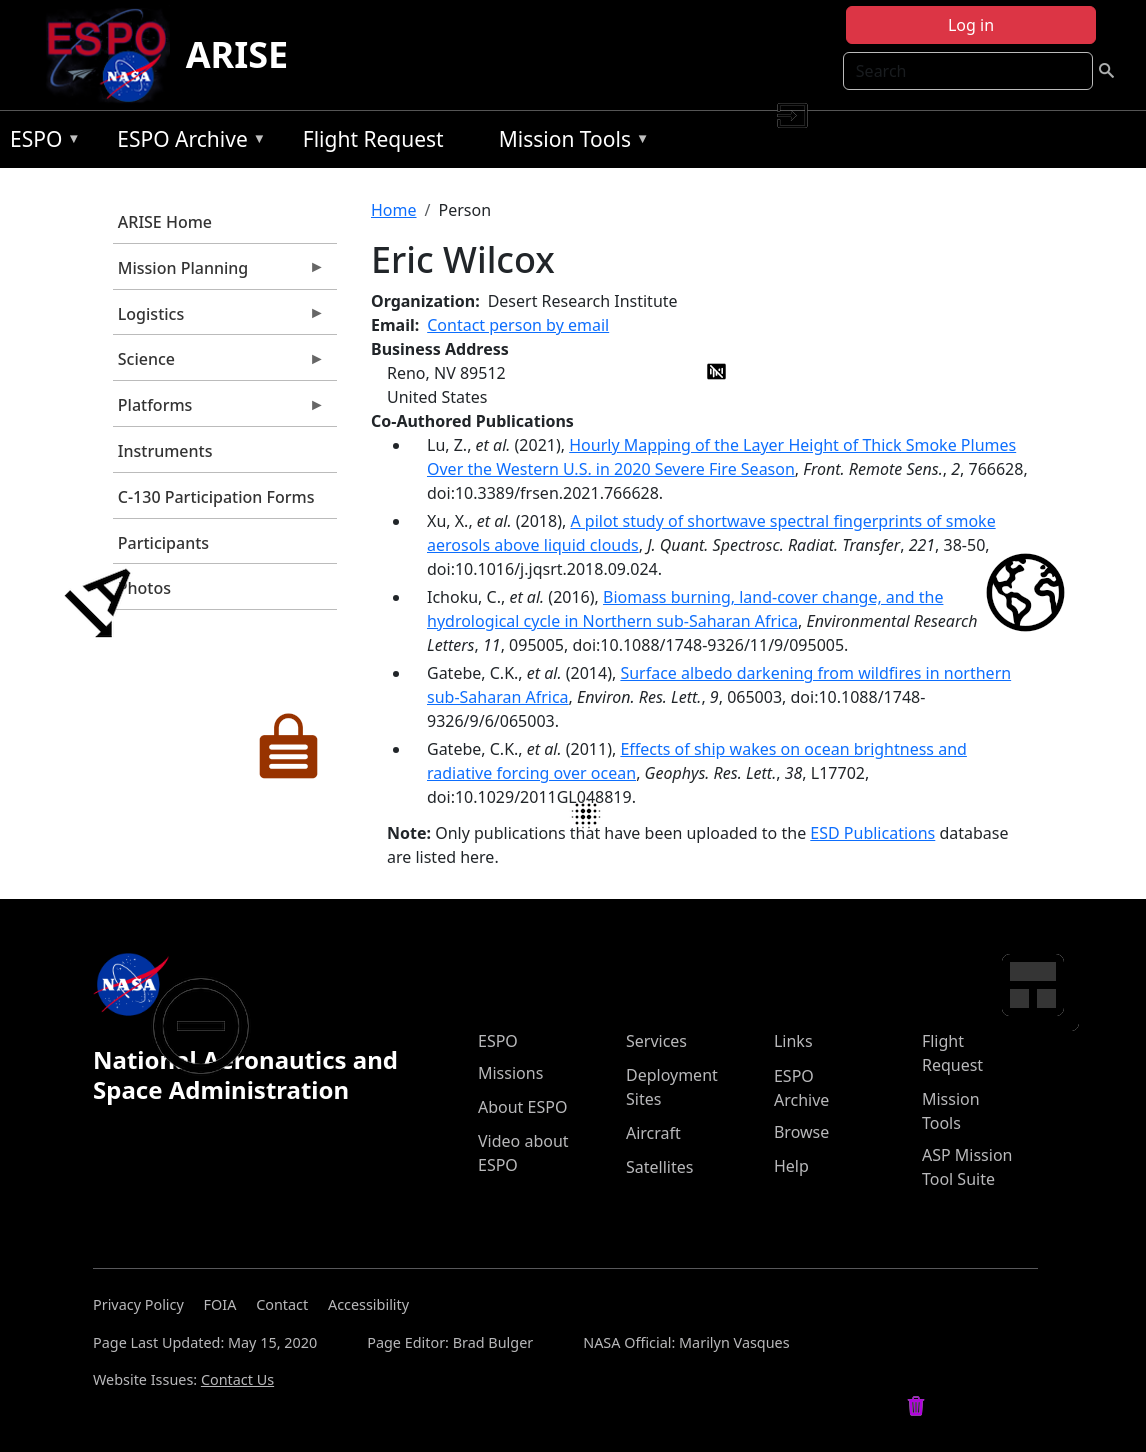 This screenshot has height=1452, width=1146. What do you see at coordinates (586, 814) in the screenshot?
I see `apply blur effect to image` at bounding box center [586, 814].